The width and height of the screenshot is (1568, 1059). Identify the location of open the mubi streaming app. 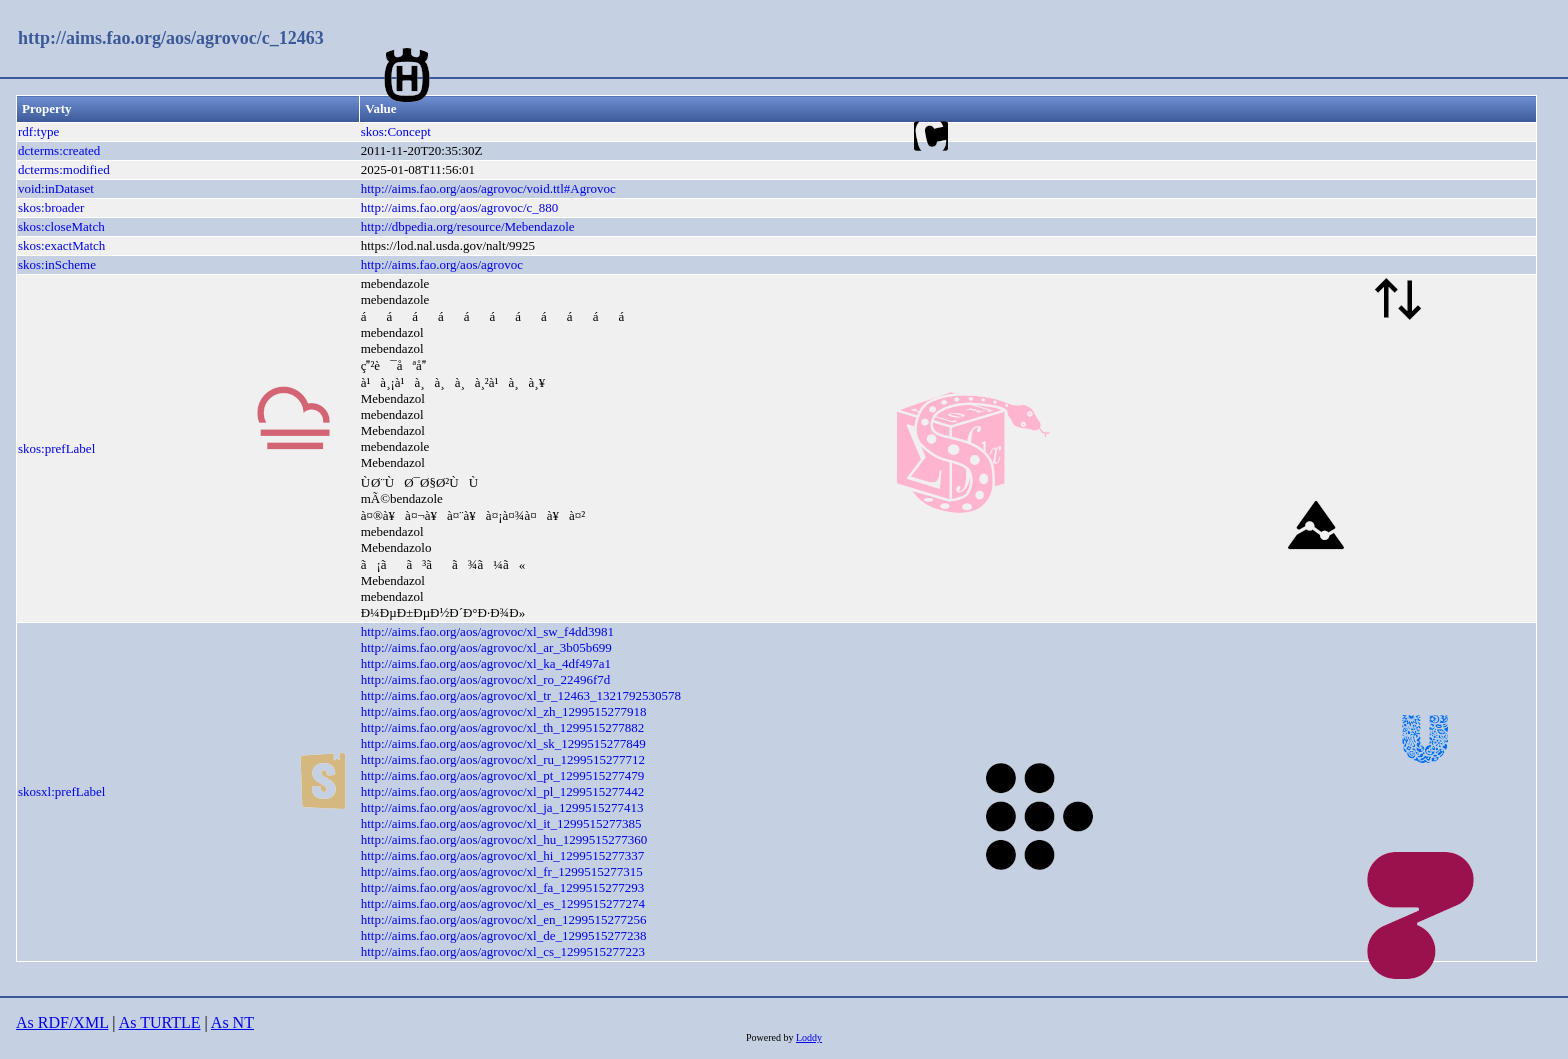
(1039, 816).